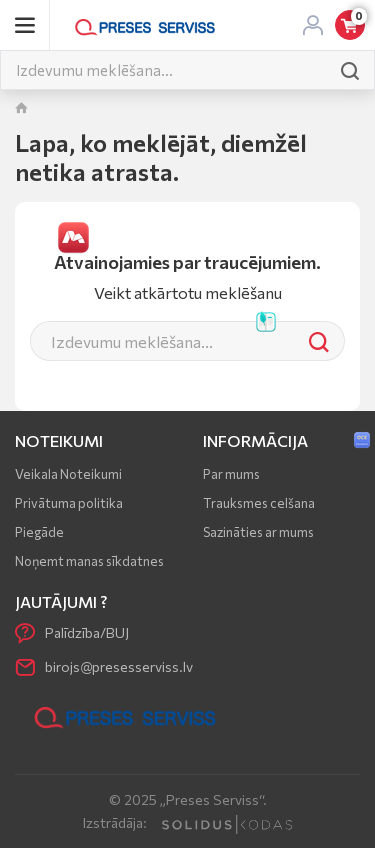  Describe the element at coordinates (266, 322) in the screenshot. I see `open foliate e-book reader app` at that location.